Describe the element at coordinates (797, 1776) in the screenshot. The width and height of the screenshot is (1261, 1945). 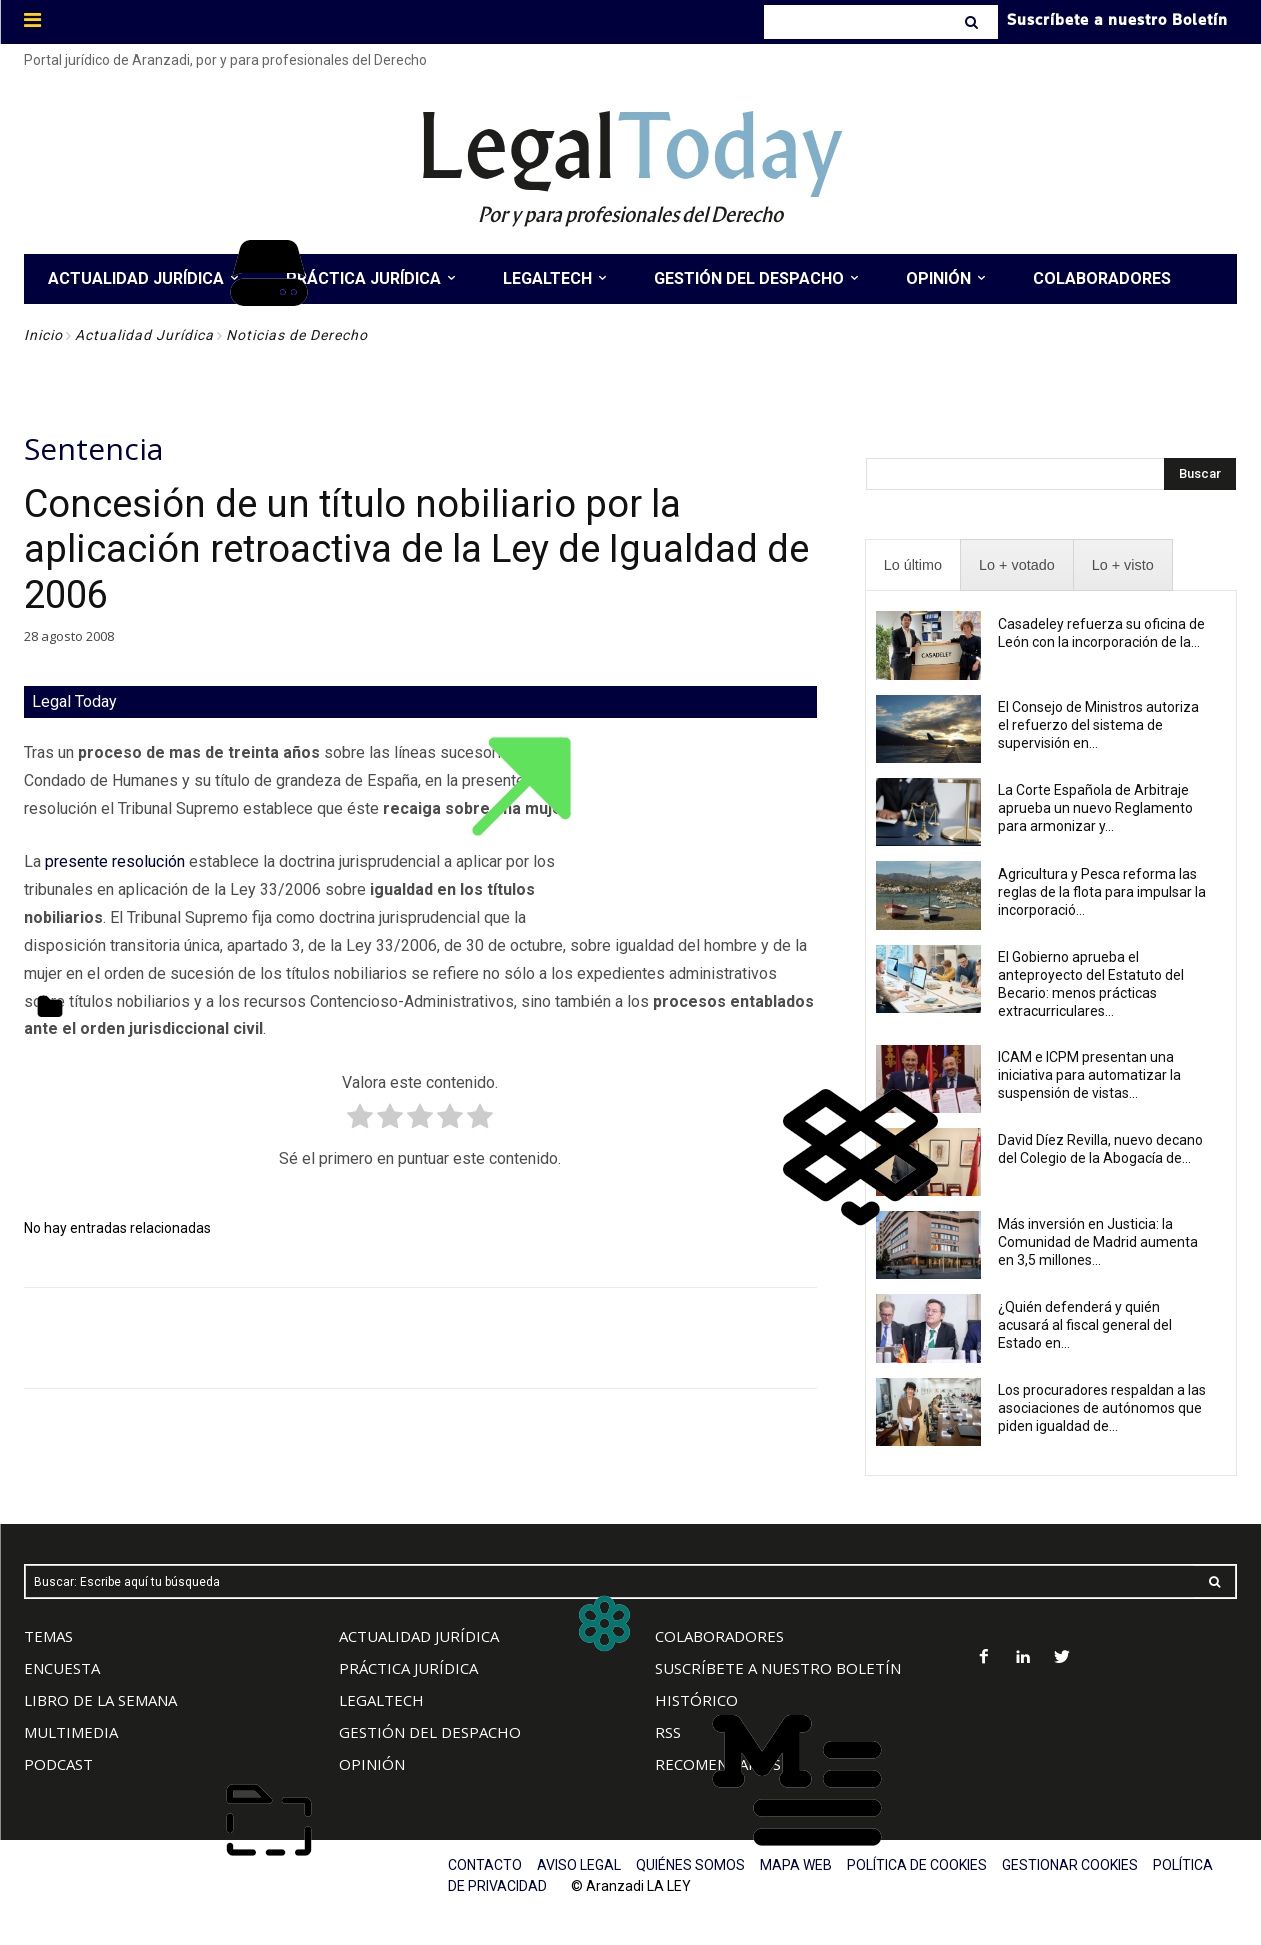
I see `read article on medium` at that location.